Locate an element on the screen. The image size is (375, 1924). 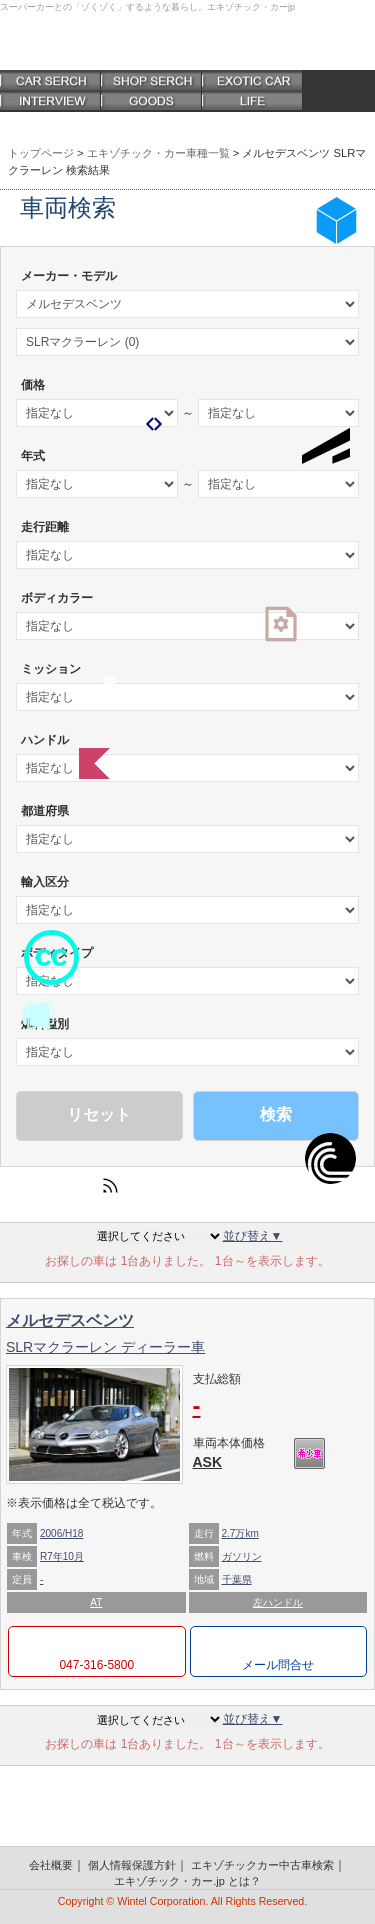
open Sketch design app is located at coordinates (110, 683).